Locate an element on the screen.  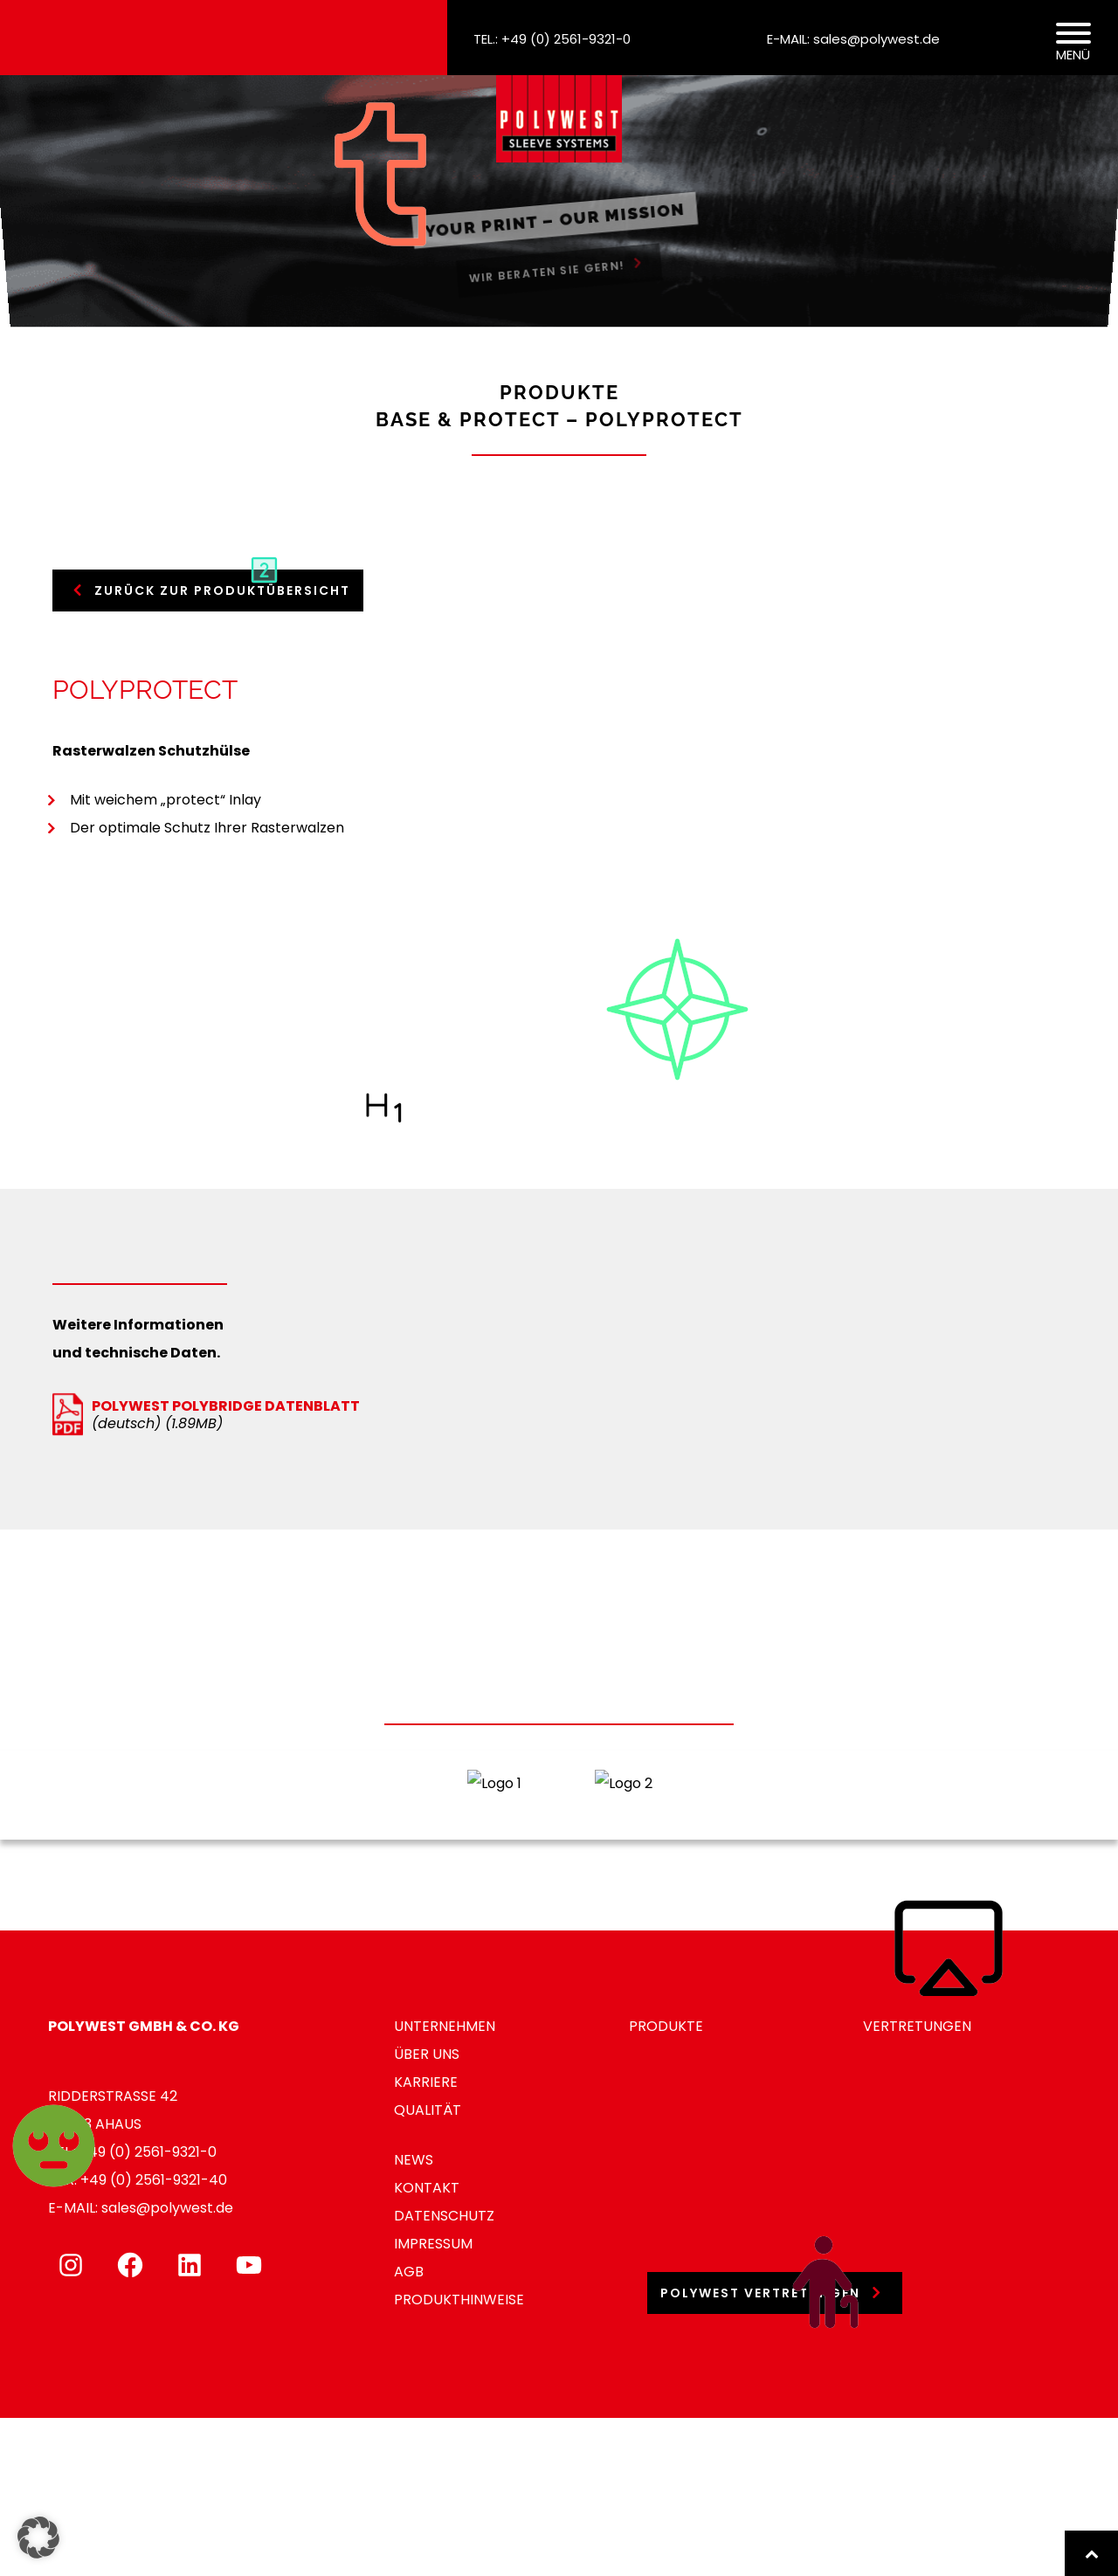
format text as heading level 1 is located at coordinates (383, 1107).